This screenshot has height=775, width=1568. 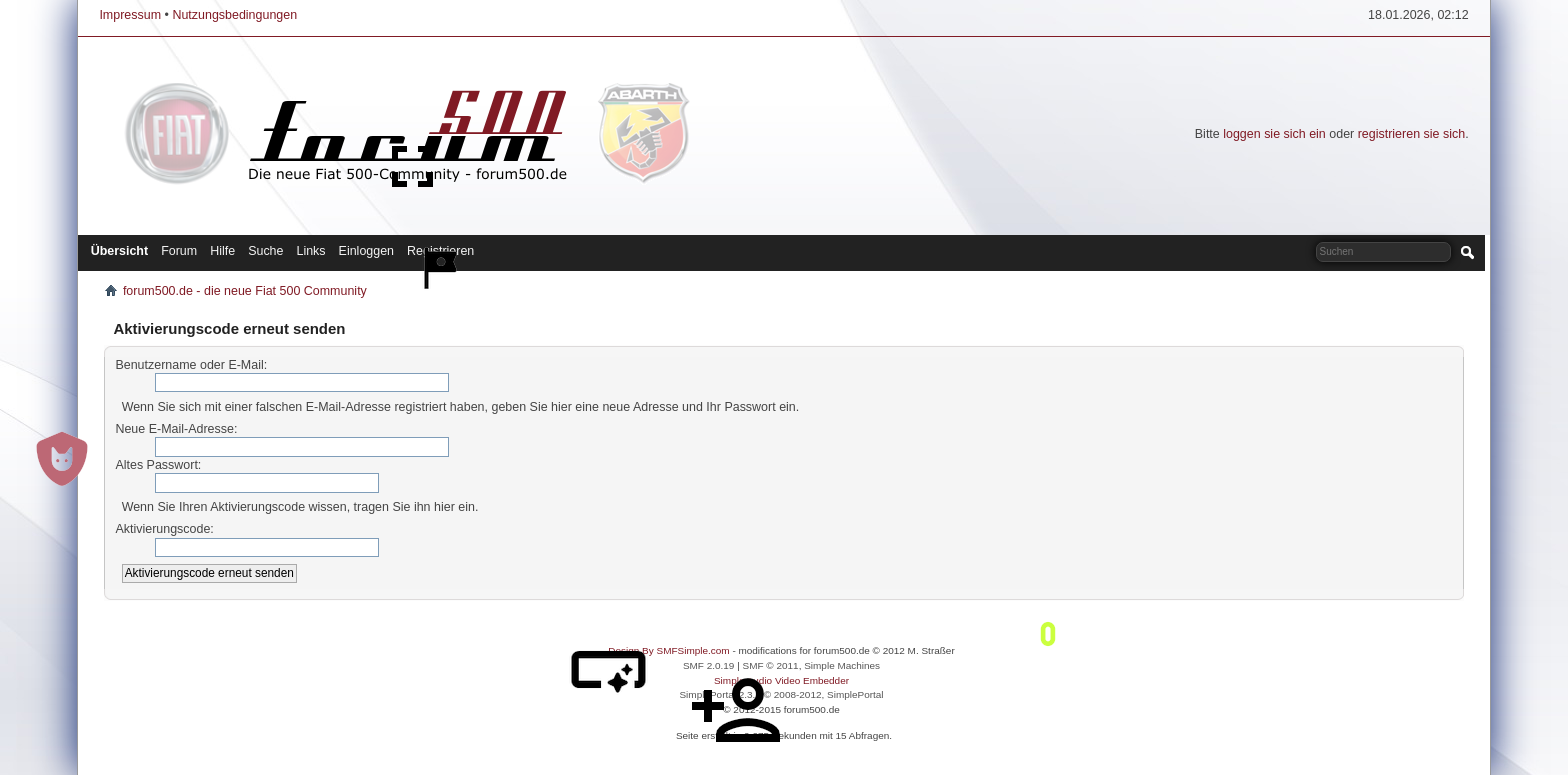 What do you see at coordinates (736, 710) in the screenshot?
I see `add a new contact` at bounding box center [736, 710].